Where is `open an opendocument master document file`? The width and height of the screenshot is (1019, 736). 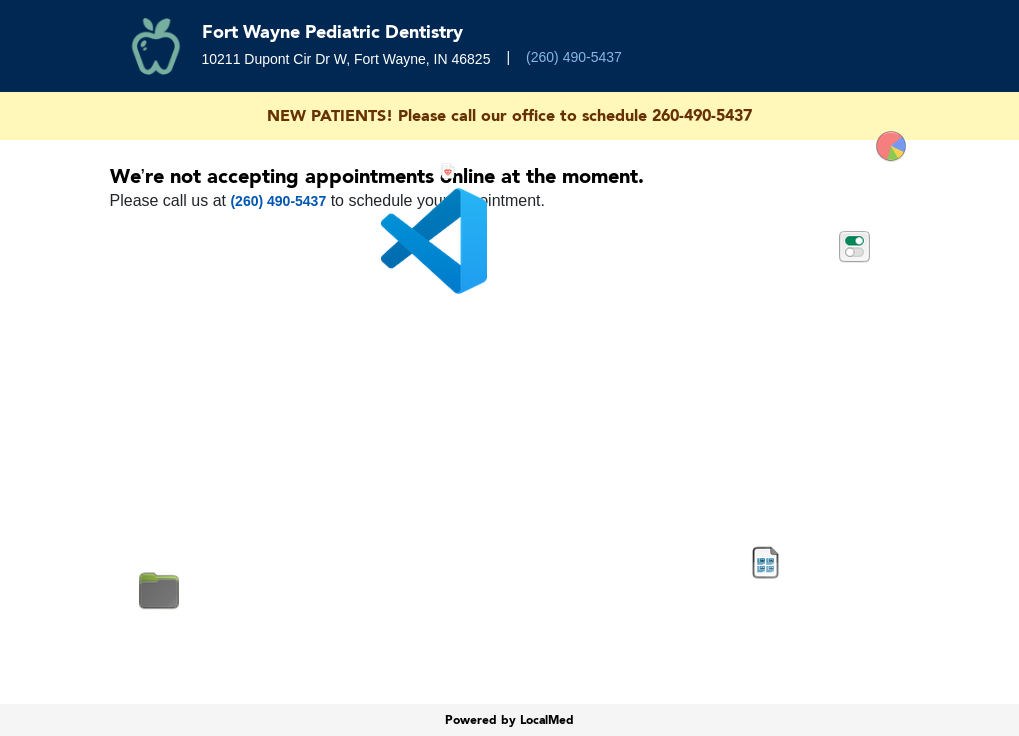 open an opendocument master document file is located at coordinates (765, 562).